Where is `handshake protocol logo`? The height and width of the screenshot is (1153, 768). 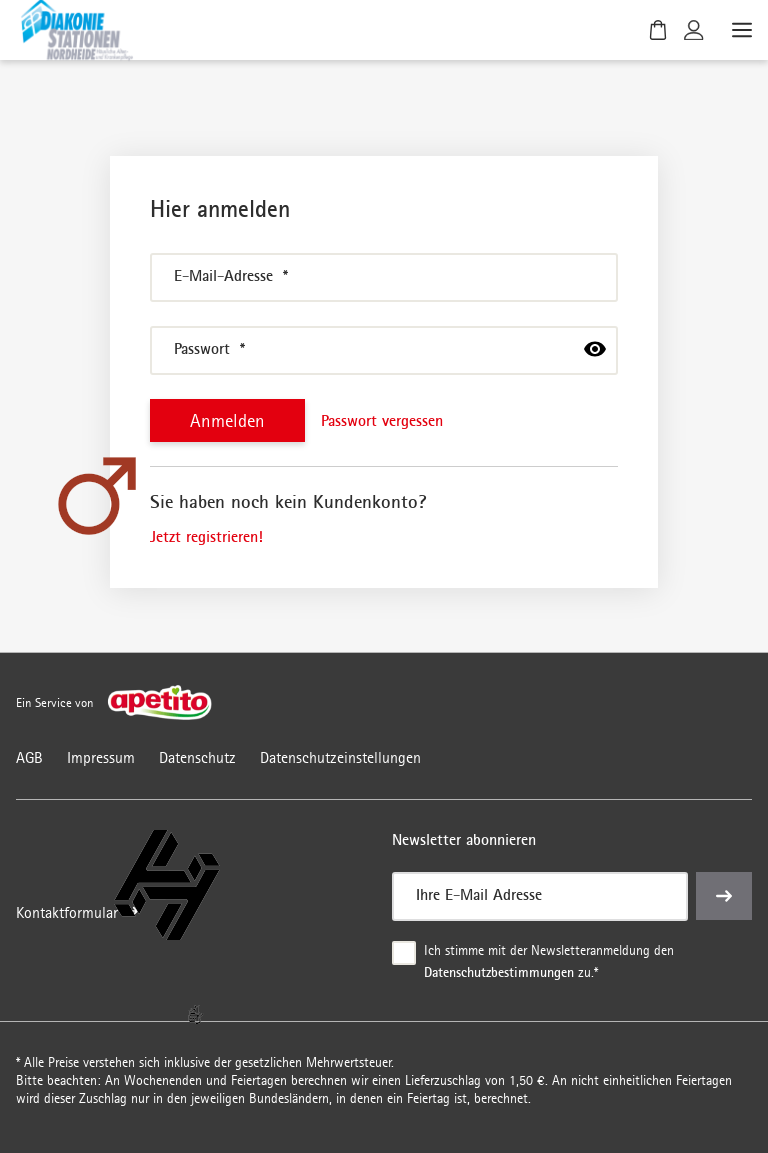 handshake protocol logo is located at coordinates (167, 885).